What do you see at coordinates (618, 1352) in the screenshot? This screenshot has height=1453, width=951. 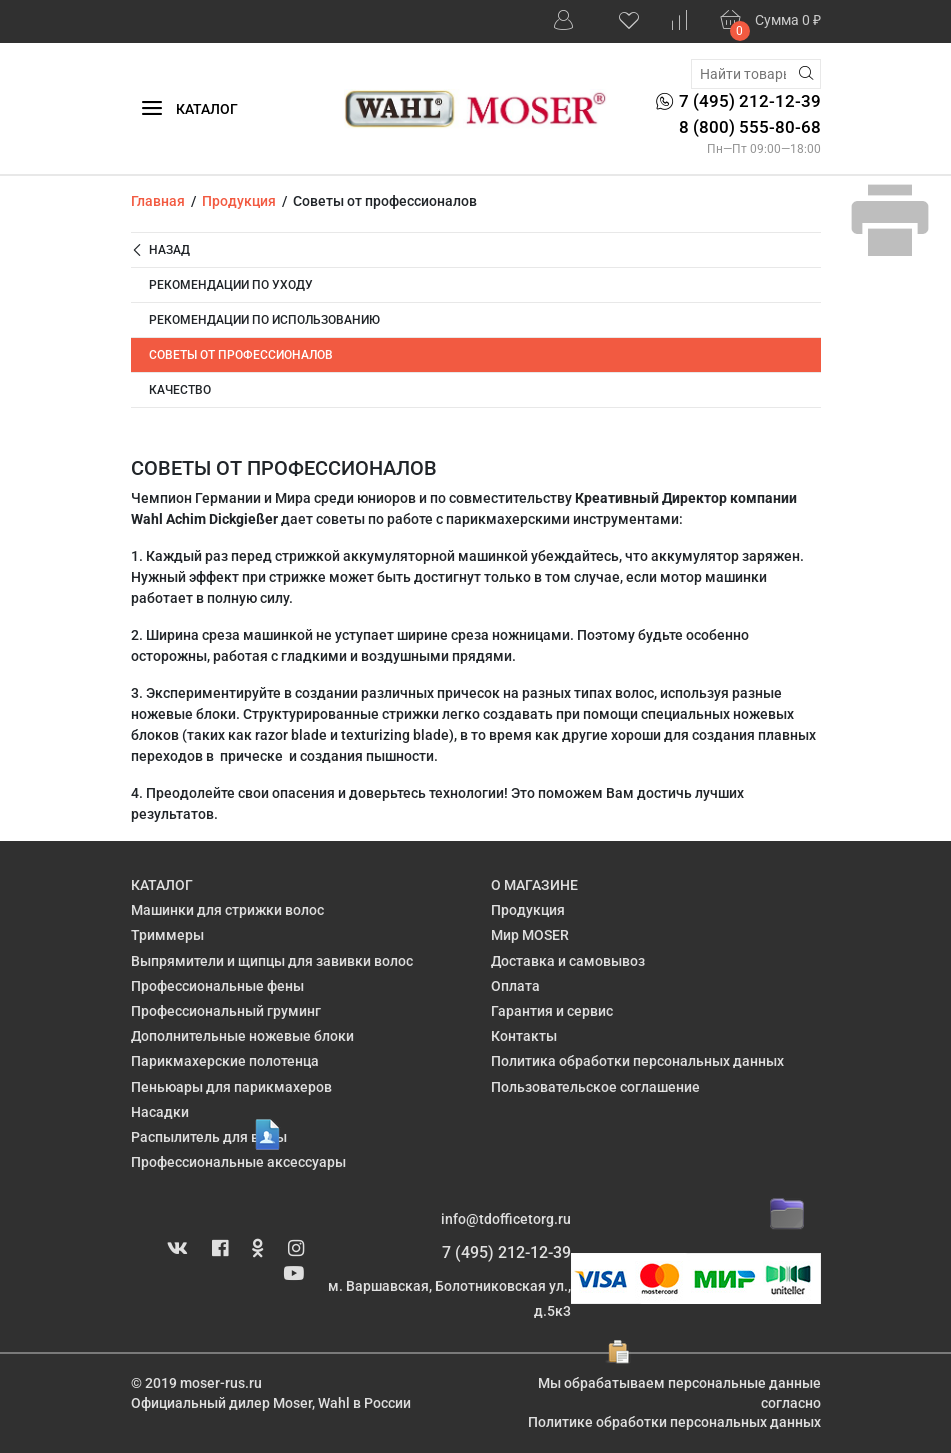 I see `paste copied content from clipboard` at bounding box center [618, 1352].